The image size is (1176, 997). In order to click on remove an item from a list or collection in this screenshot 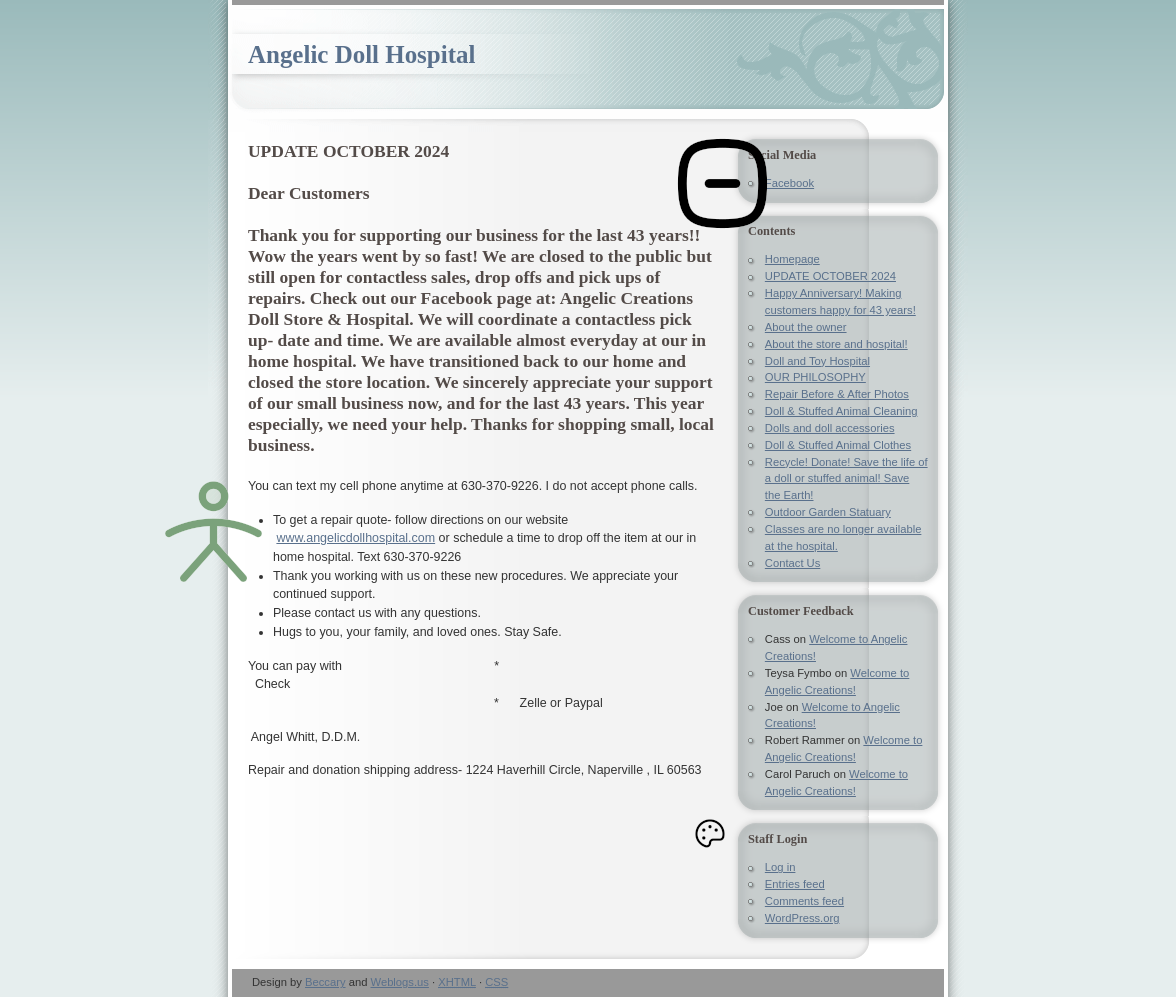, I will do `click(722, 183)`.